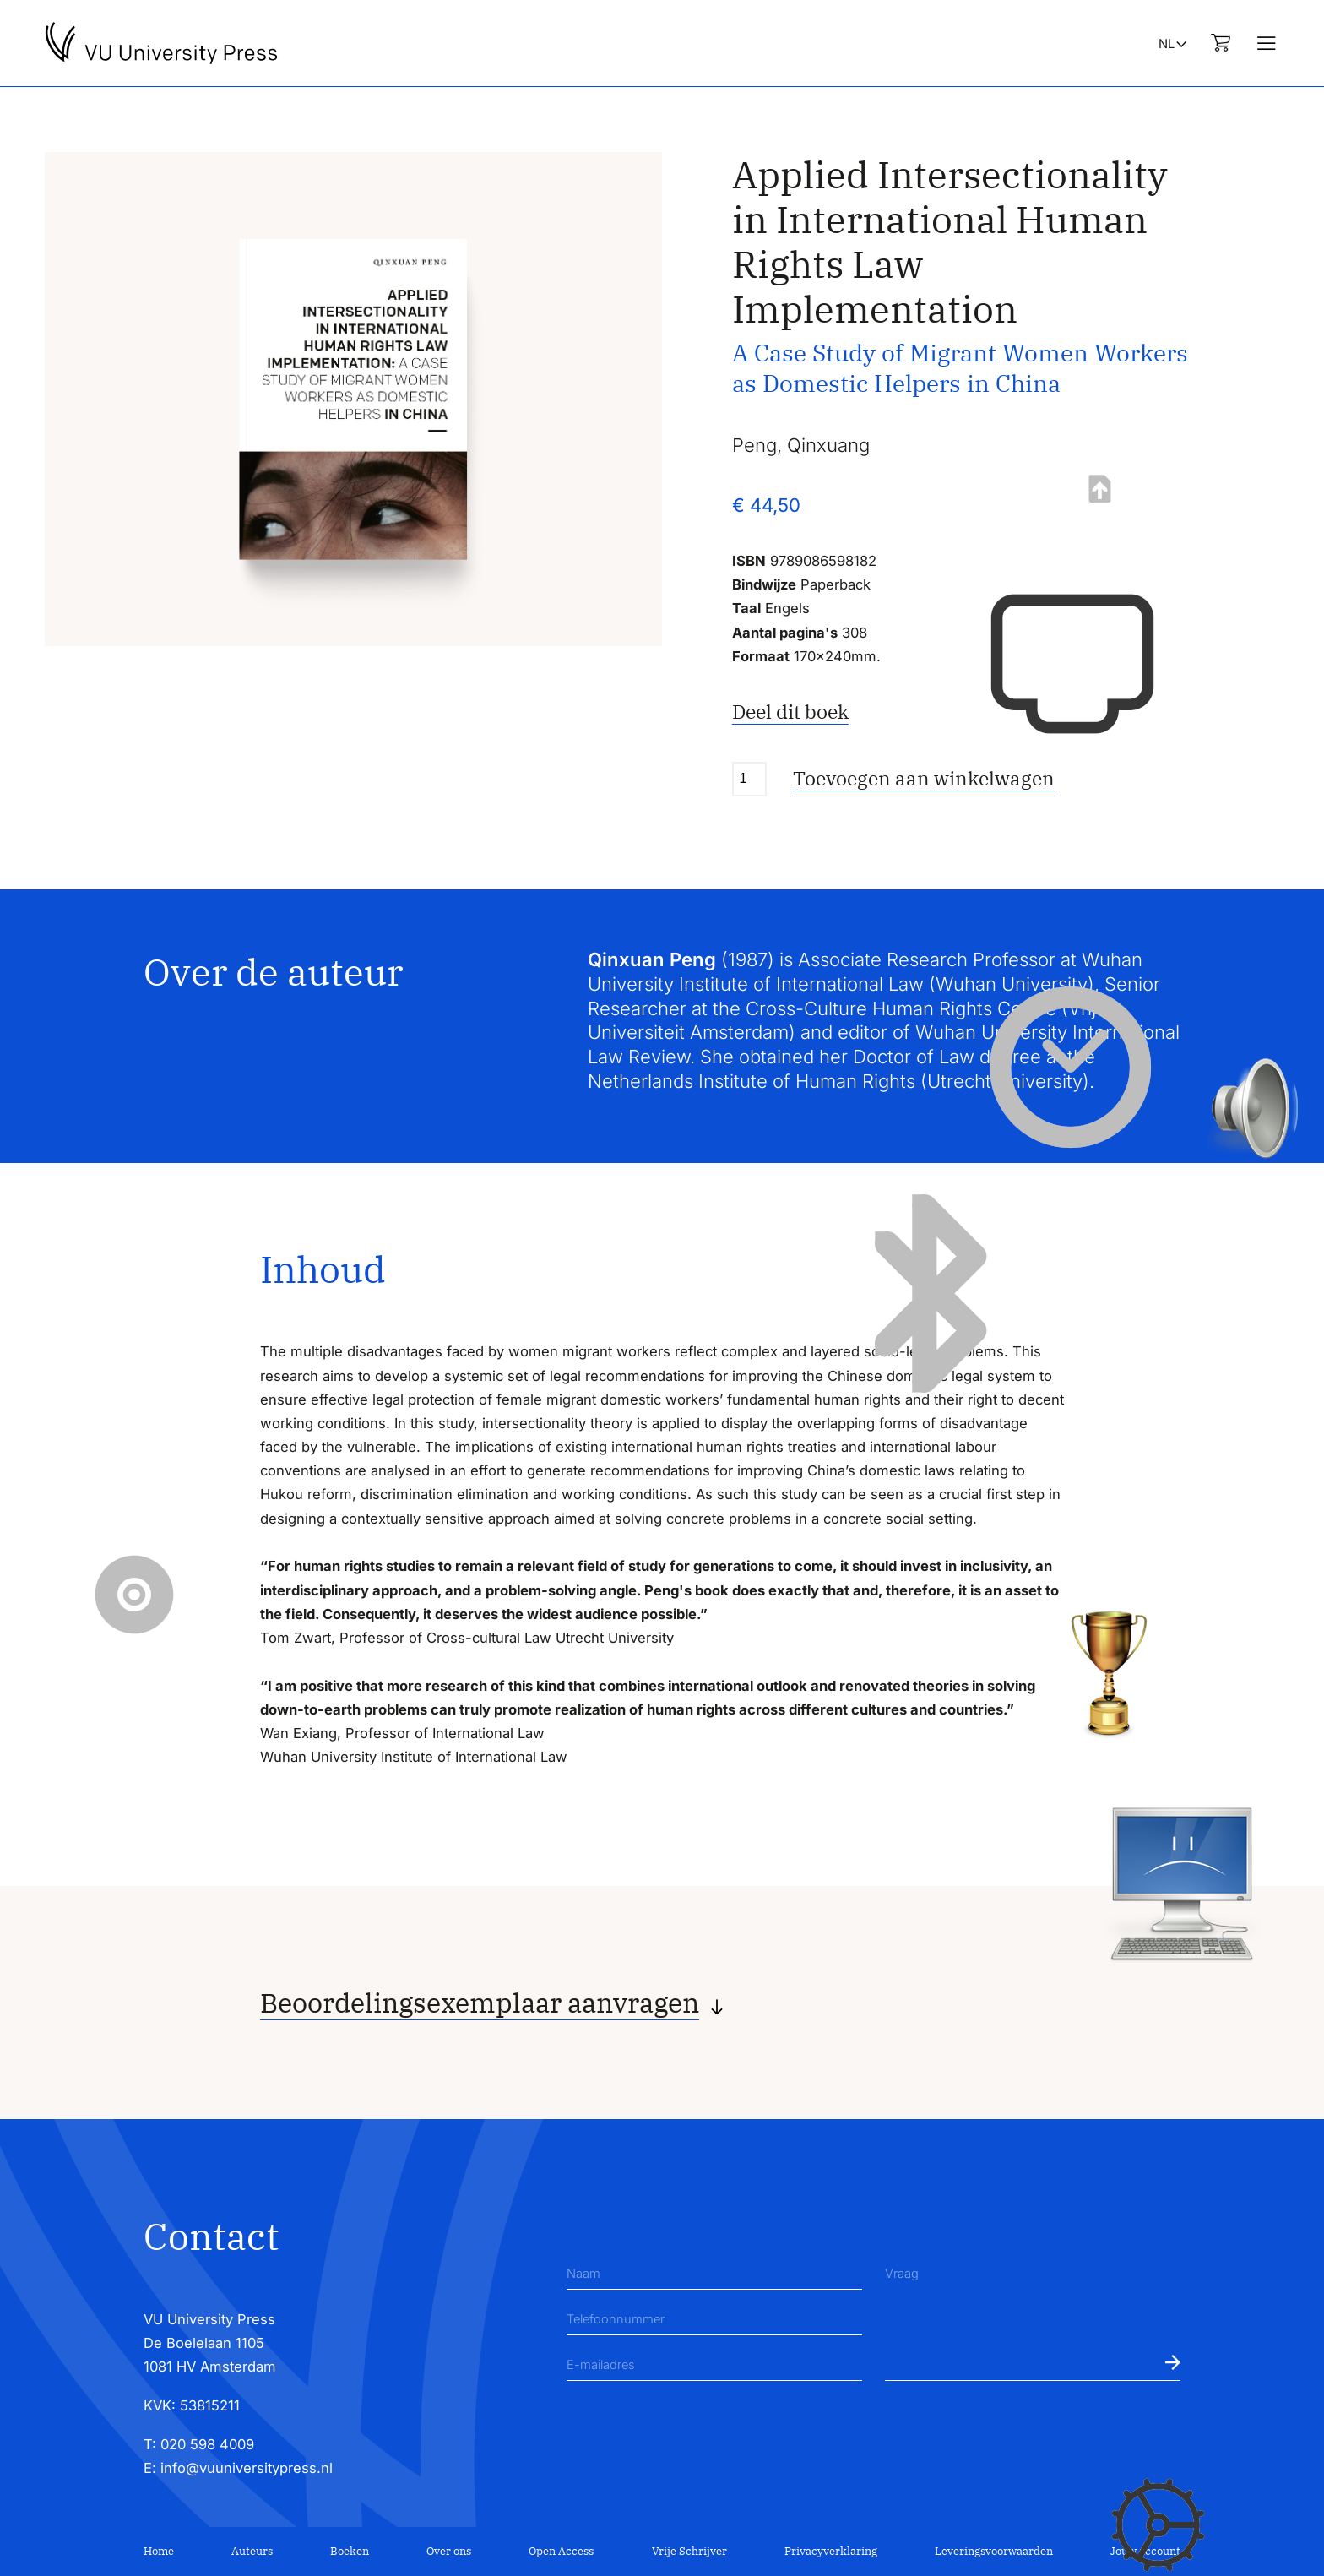 This screenshot has height=2576, width=1324. I want to click on indicates third place or bronze-tier achievement, so click(1113, 1673).